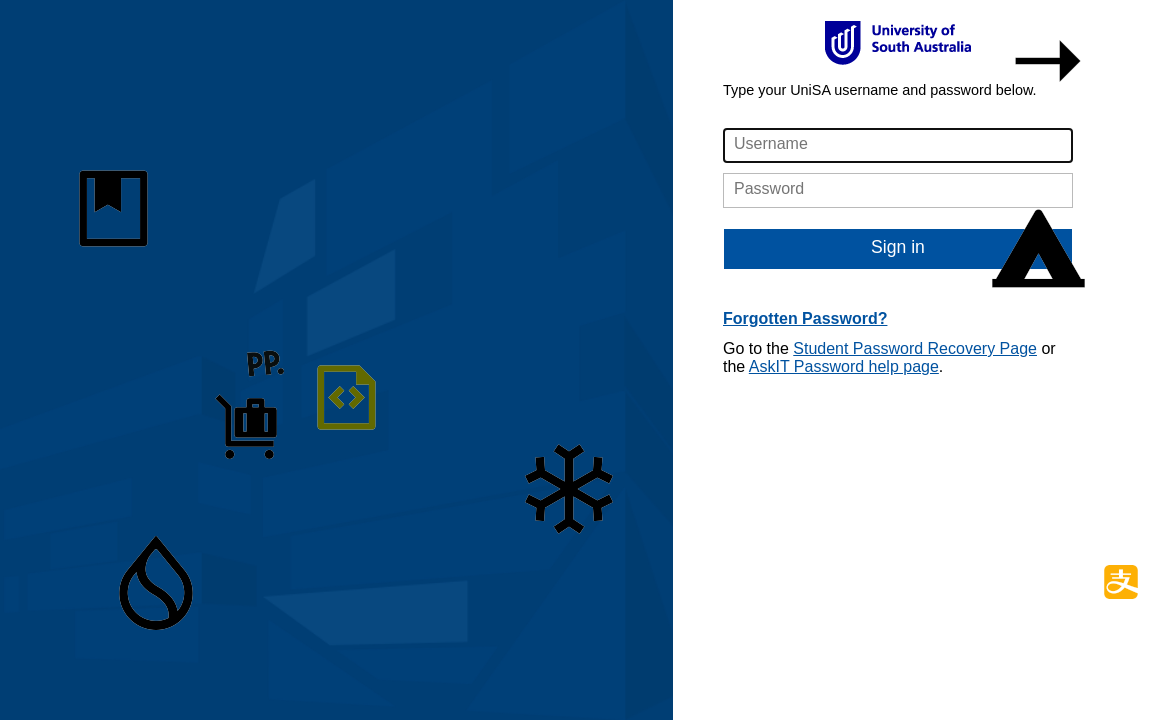  Describe the element at coordinates (265, 363) in the screenshot. I see `paddy power logo - link to betting and gaming services` at that location.